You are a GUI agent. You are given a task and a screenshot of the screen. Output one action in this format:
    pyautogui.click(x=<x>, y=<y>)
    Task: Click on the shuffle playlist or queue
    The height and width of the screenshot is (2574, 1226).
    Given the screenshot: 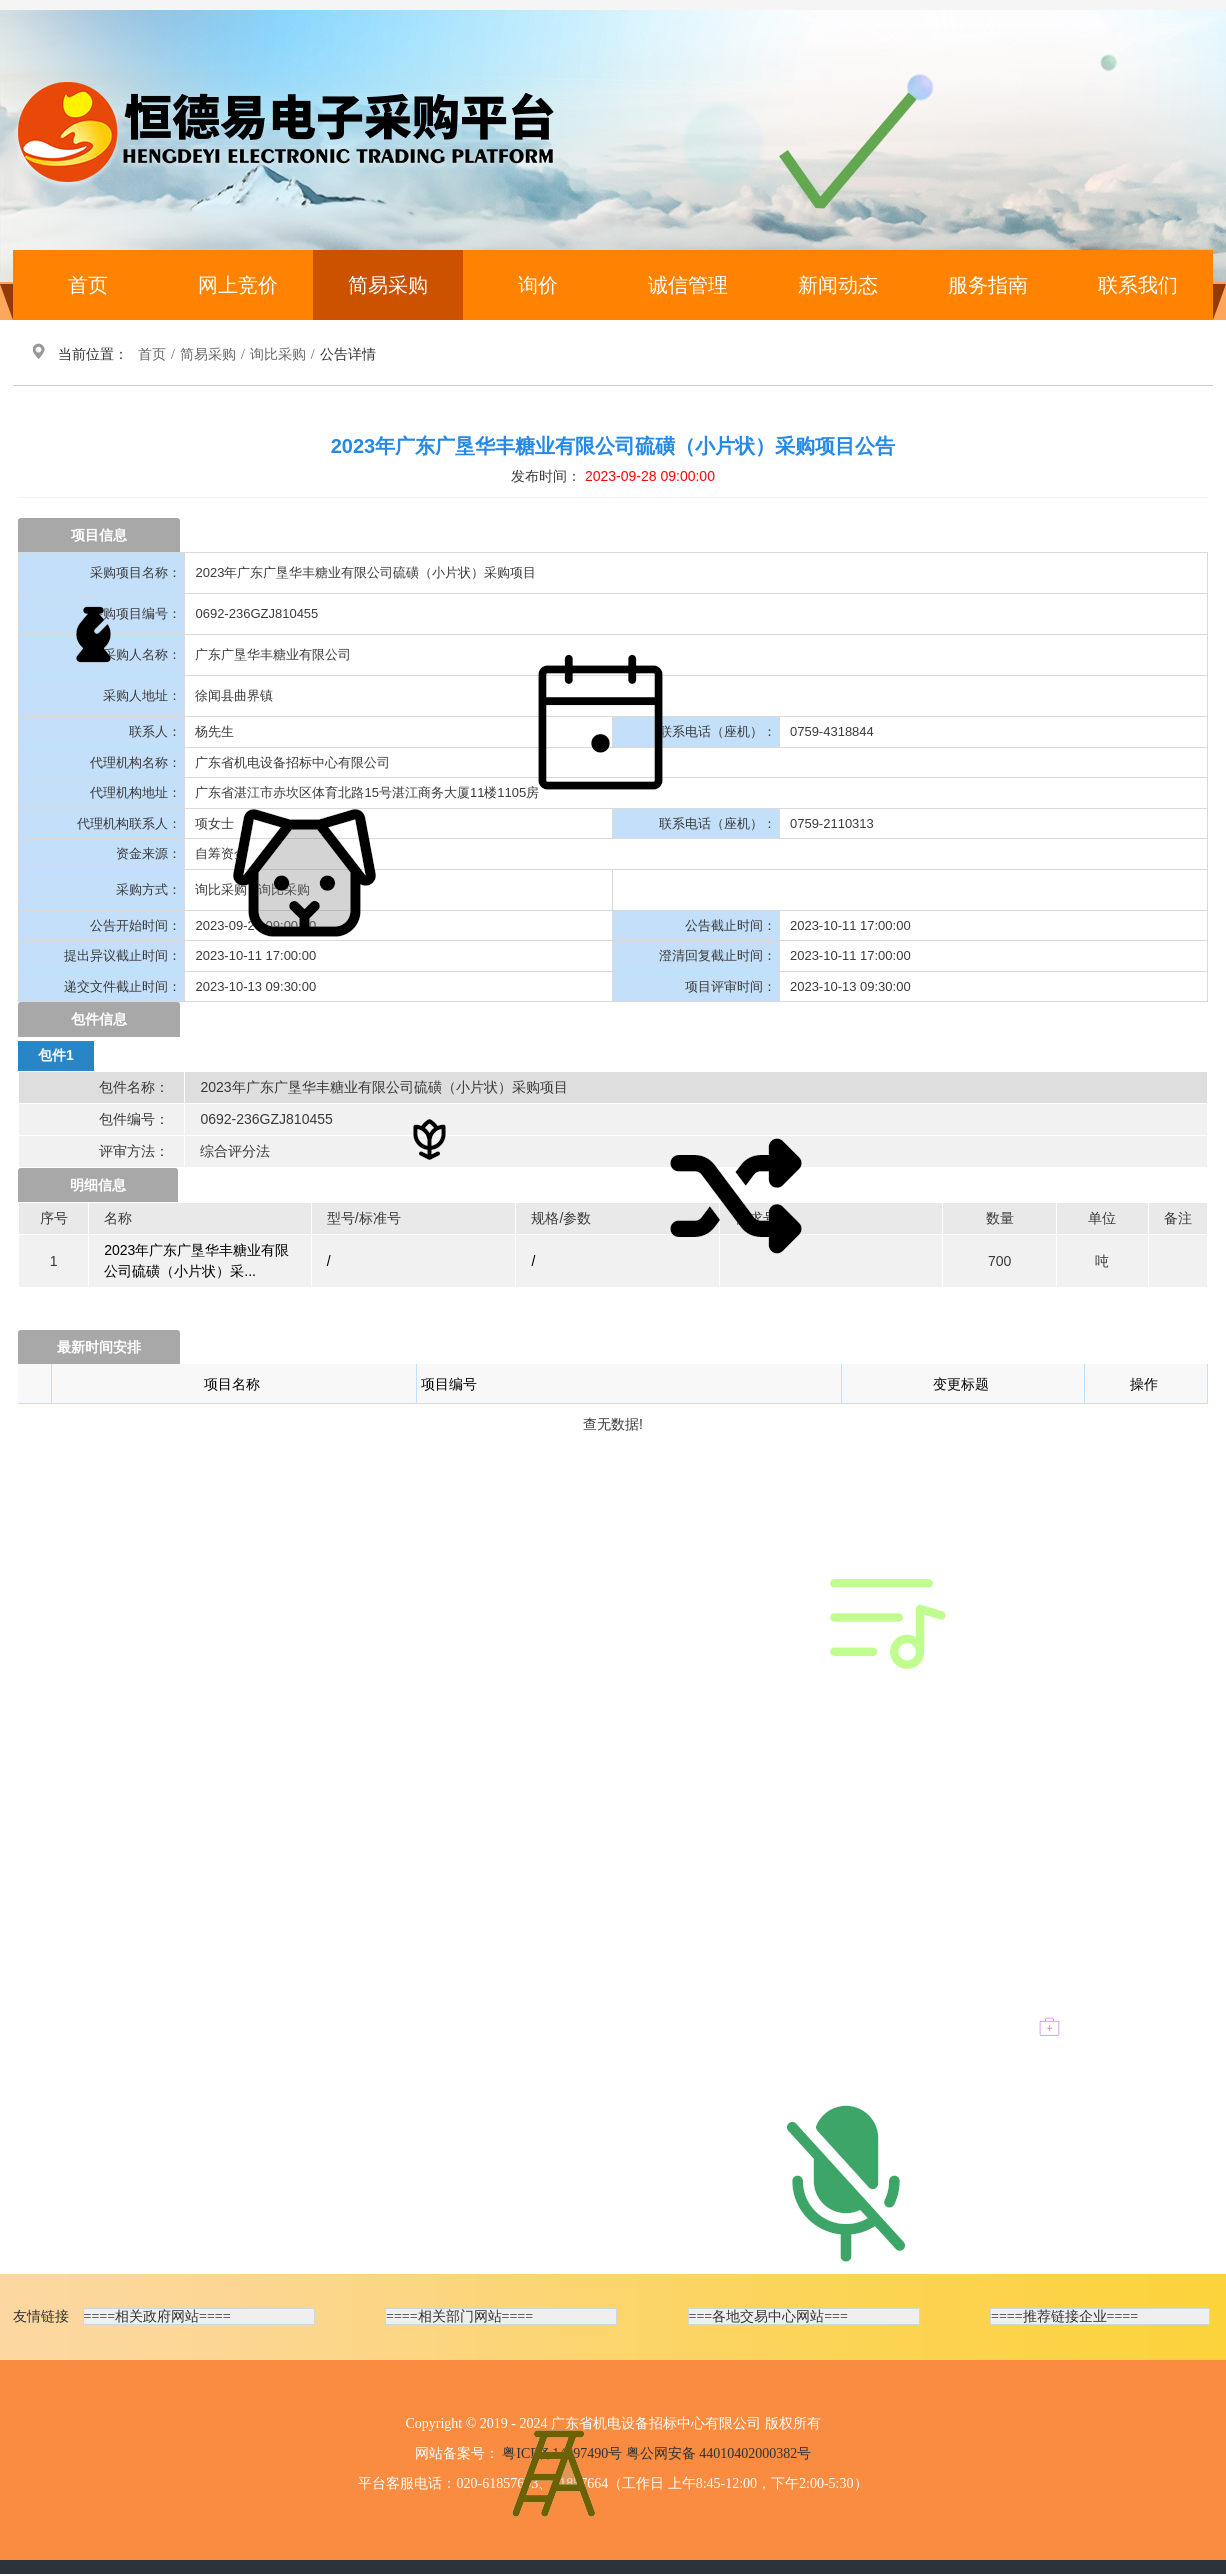 What is the action you would take?
    pyautogui.click(x=736, y=1196)
    